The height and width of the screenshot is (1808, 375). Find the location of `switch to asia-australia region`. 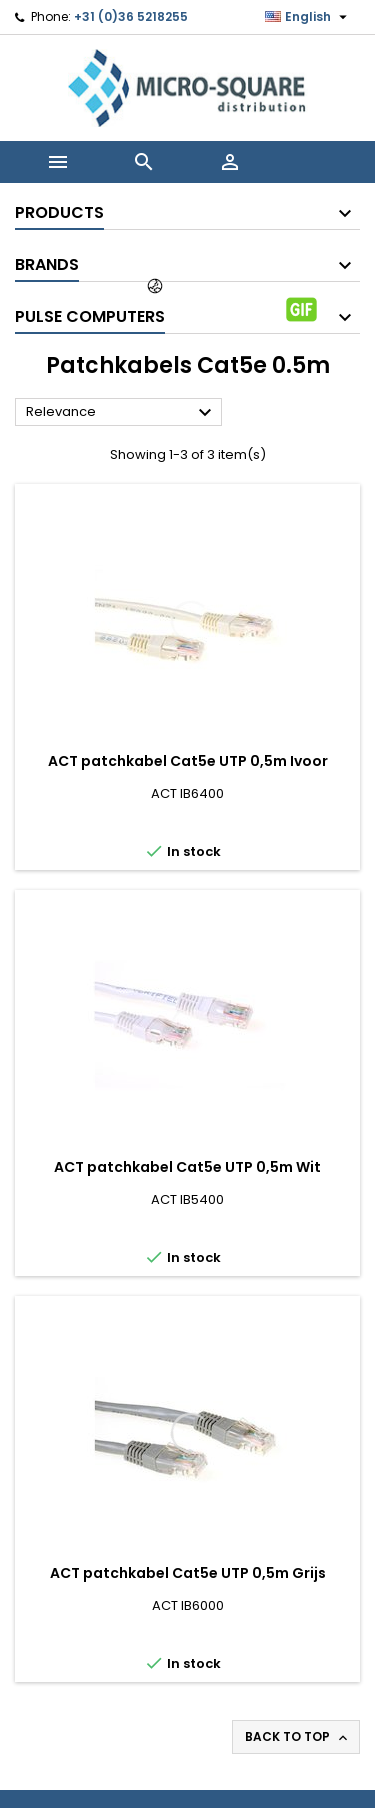

switch to asia-australia region is located at coordinates (155, 286).